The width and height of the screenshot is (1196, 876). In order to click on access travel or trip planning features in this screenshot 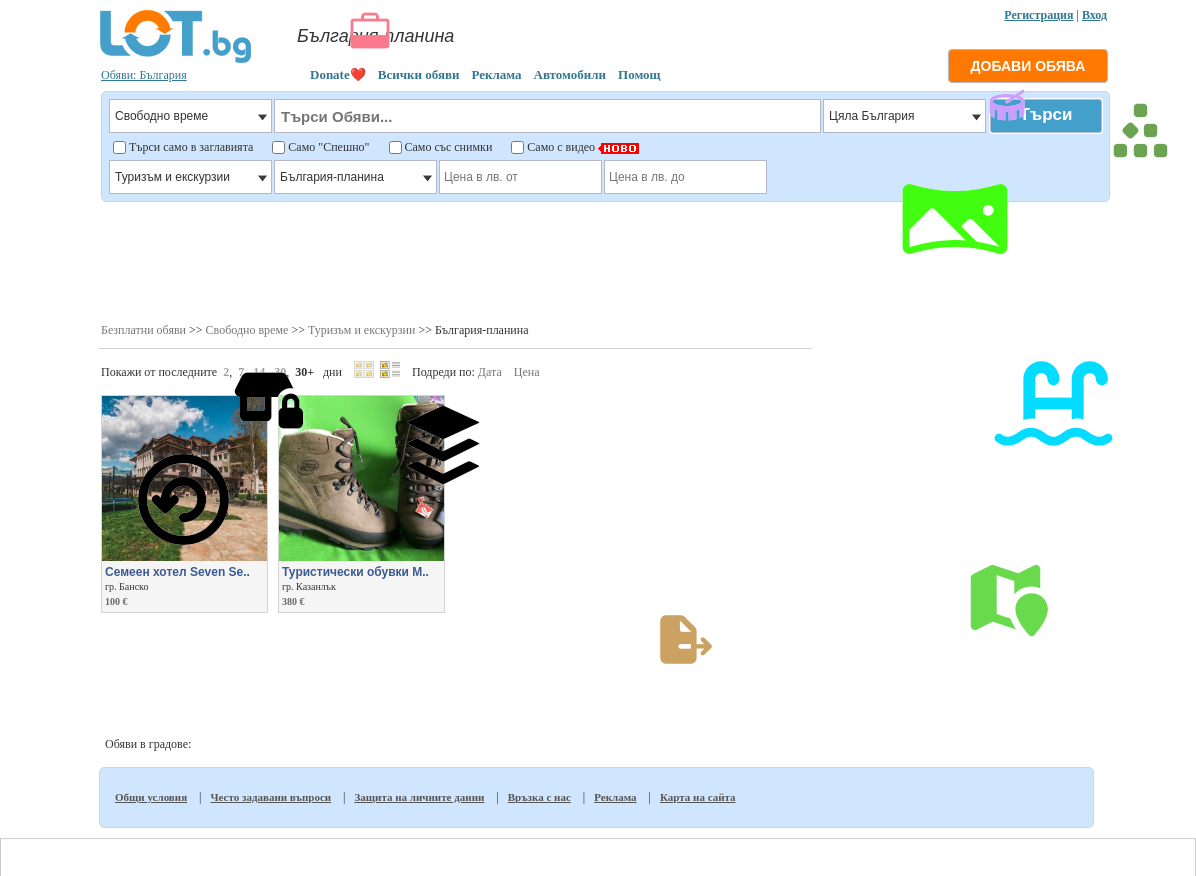, I will do `click(370, 32)`.